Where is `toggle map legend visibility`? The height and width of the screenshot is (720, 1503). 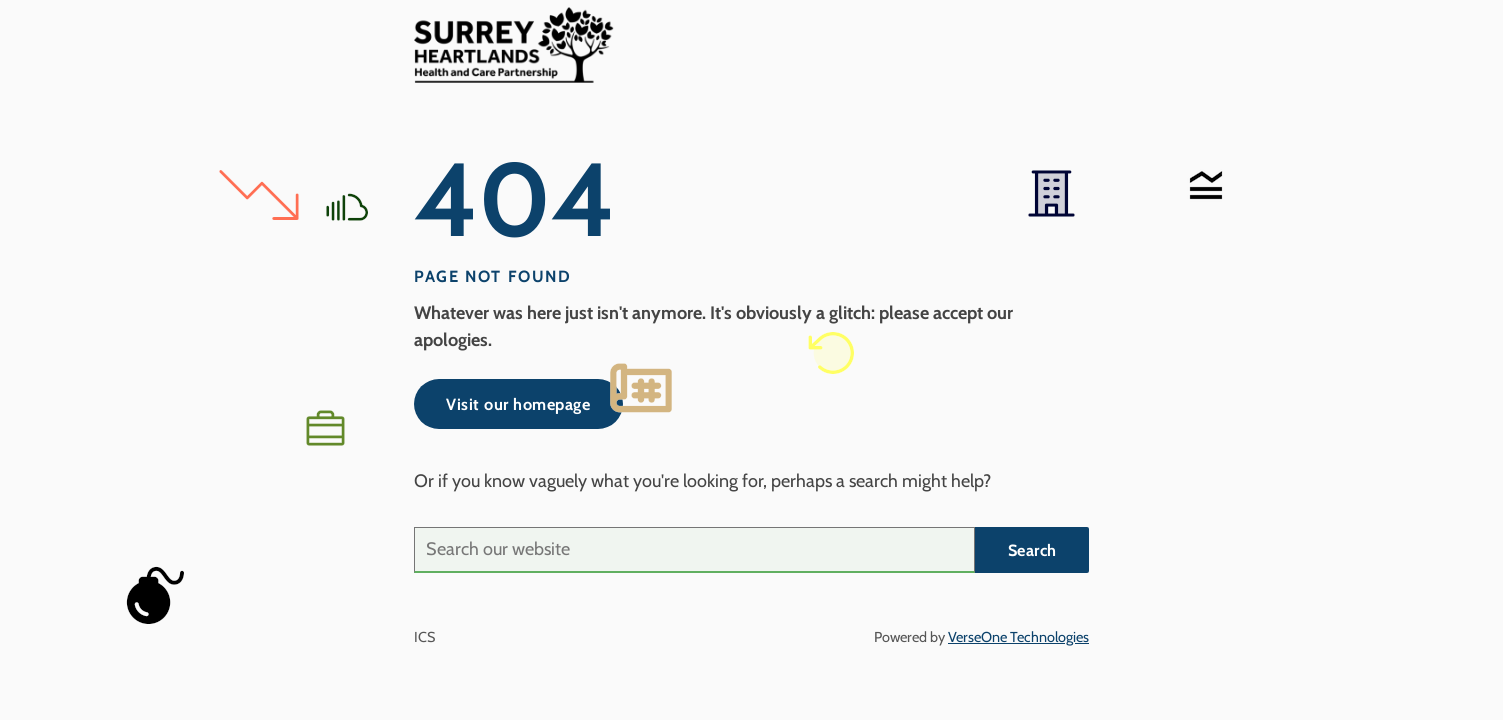 toggle map legend visibility is located at coordinates (1206, 185).